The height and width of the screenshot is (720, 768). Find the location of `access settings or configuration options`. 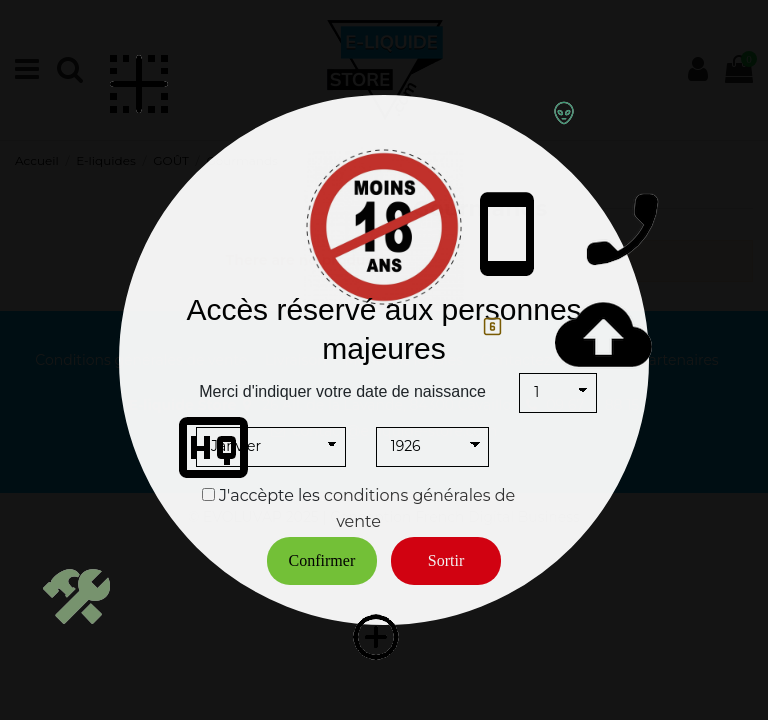

access settings or configuration options is located at coordinates (76, 596).